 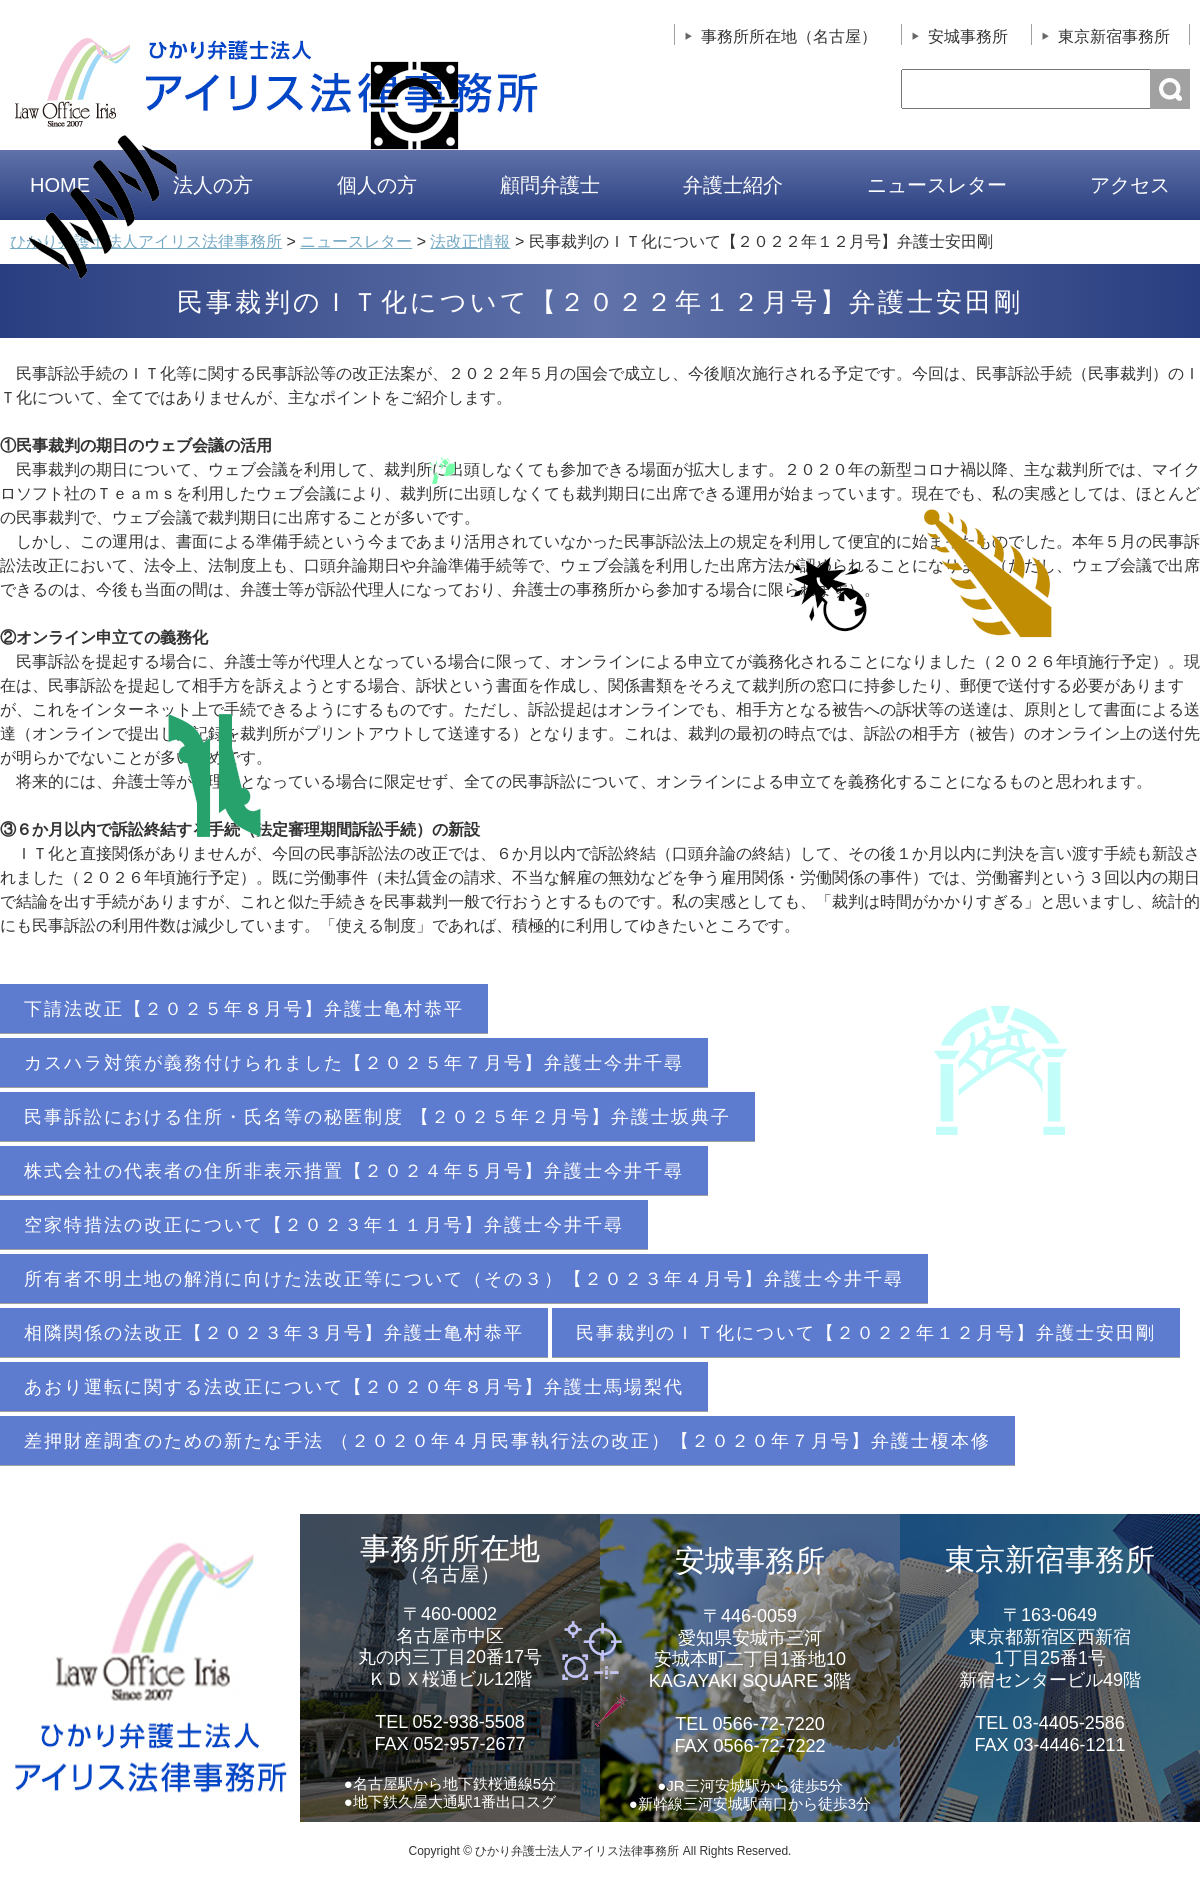 I want to click on enter a dungeon or underground area, so click(x=1000, y=1070).